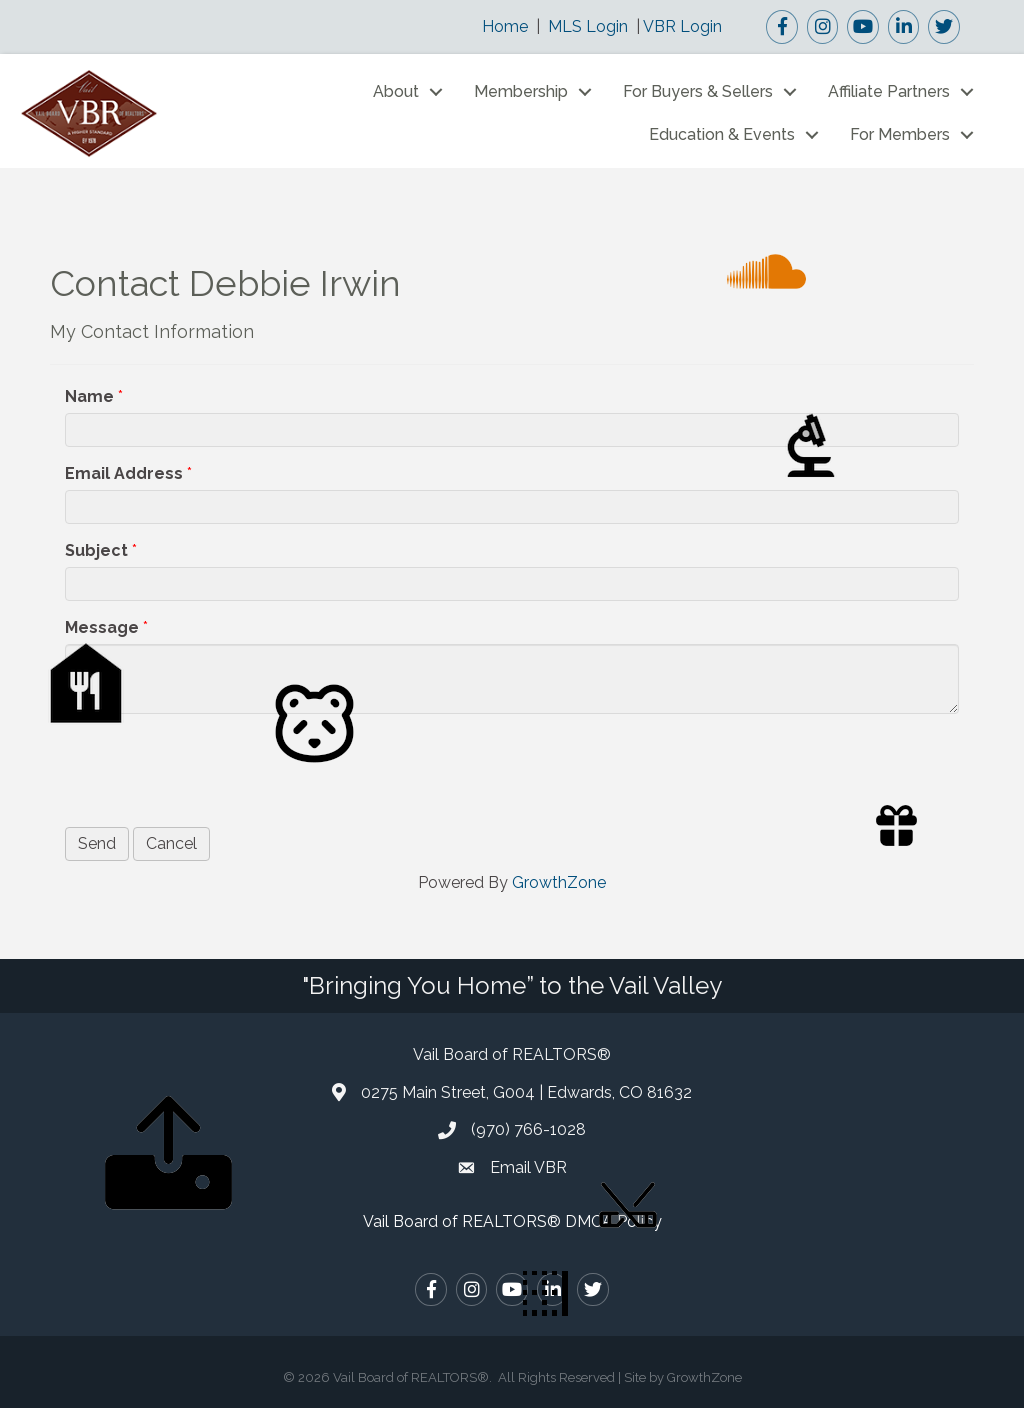 The height and width of the screenshot is (1408, 1024). Describe the element at coordinates (168, 1159) in the screenshot. I see `upload a file or document` at that location.